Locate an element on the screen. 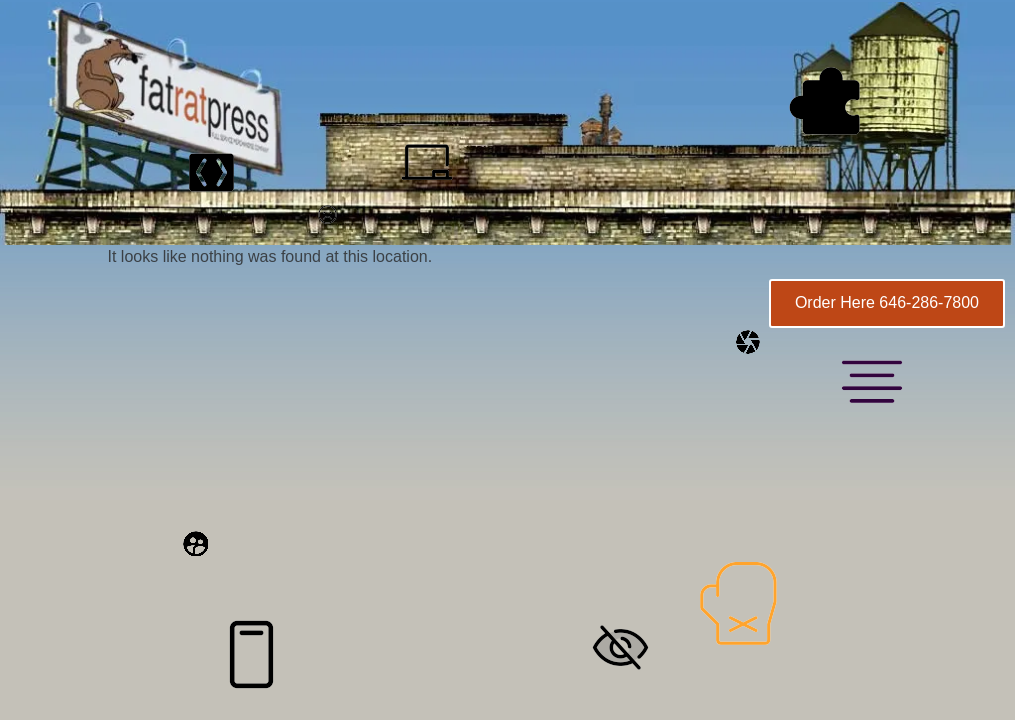 The image size is (1015, 720). view supervised or child accounts is located at coordinates (196, 544).